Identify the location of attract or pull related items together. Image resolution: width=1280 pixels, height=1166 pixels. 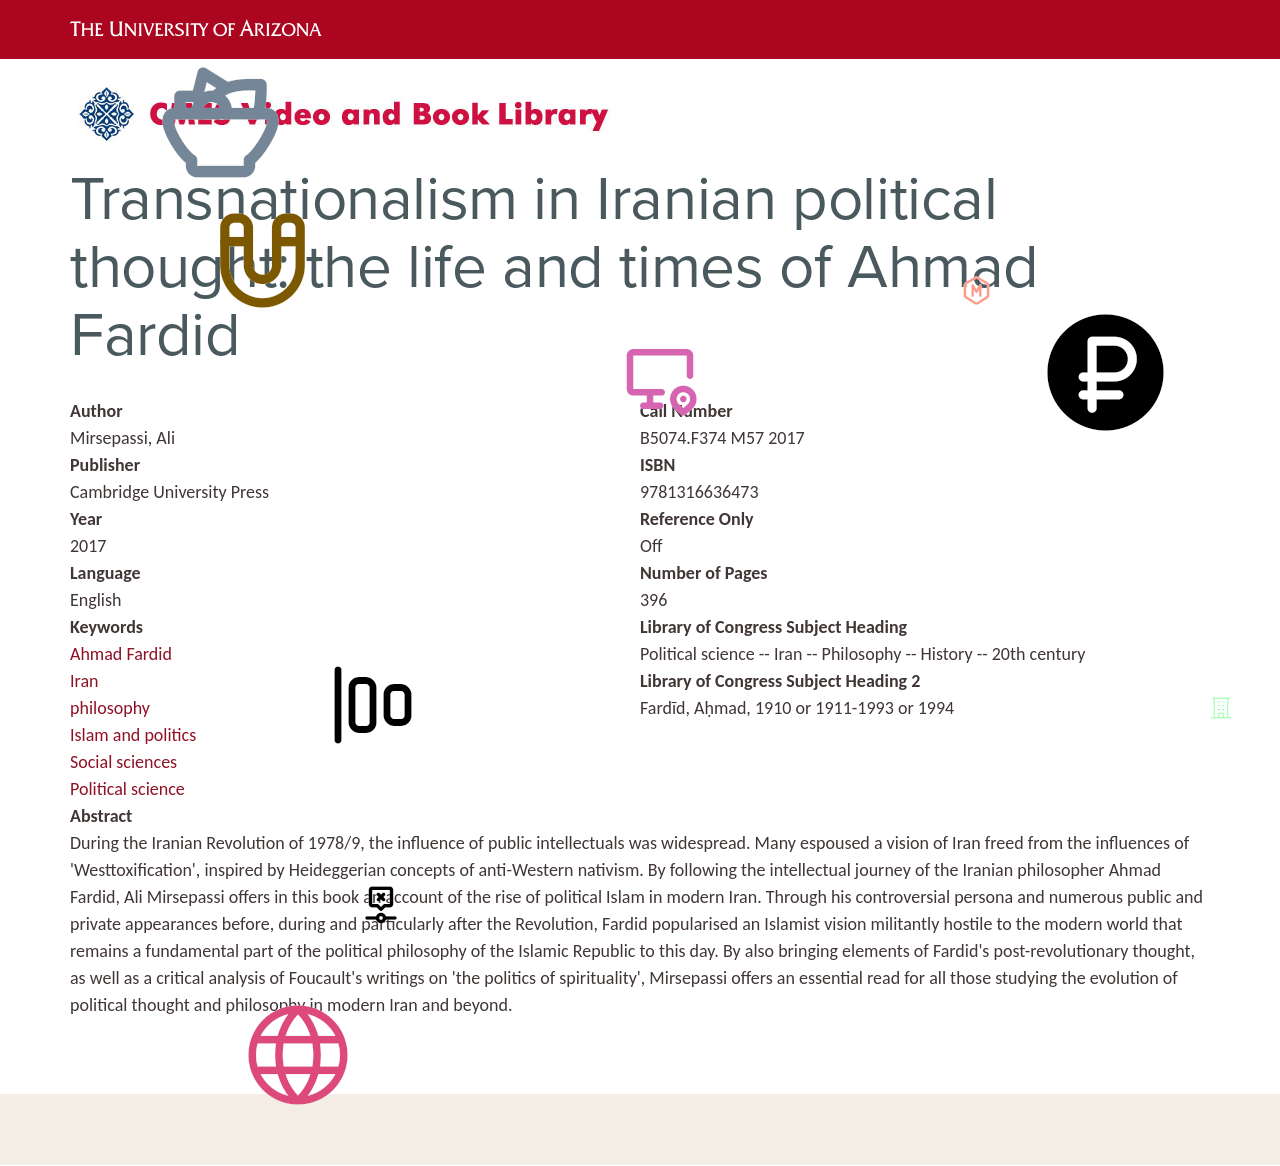
(262, 260).